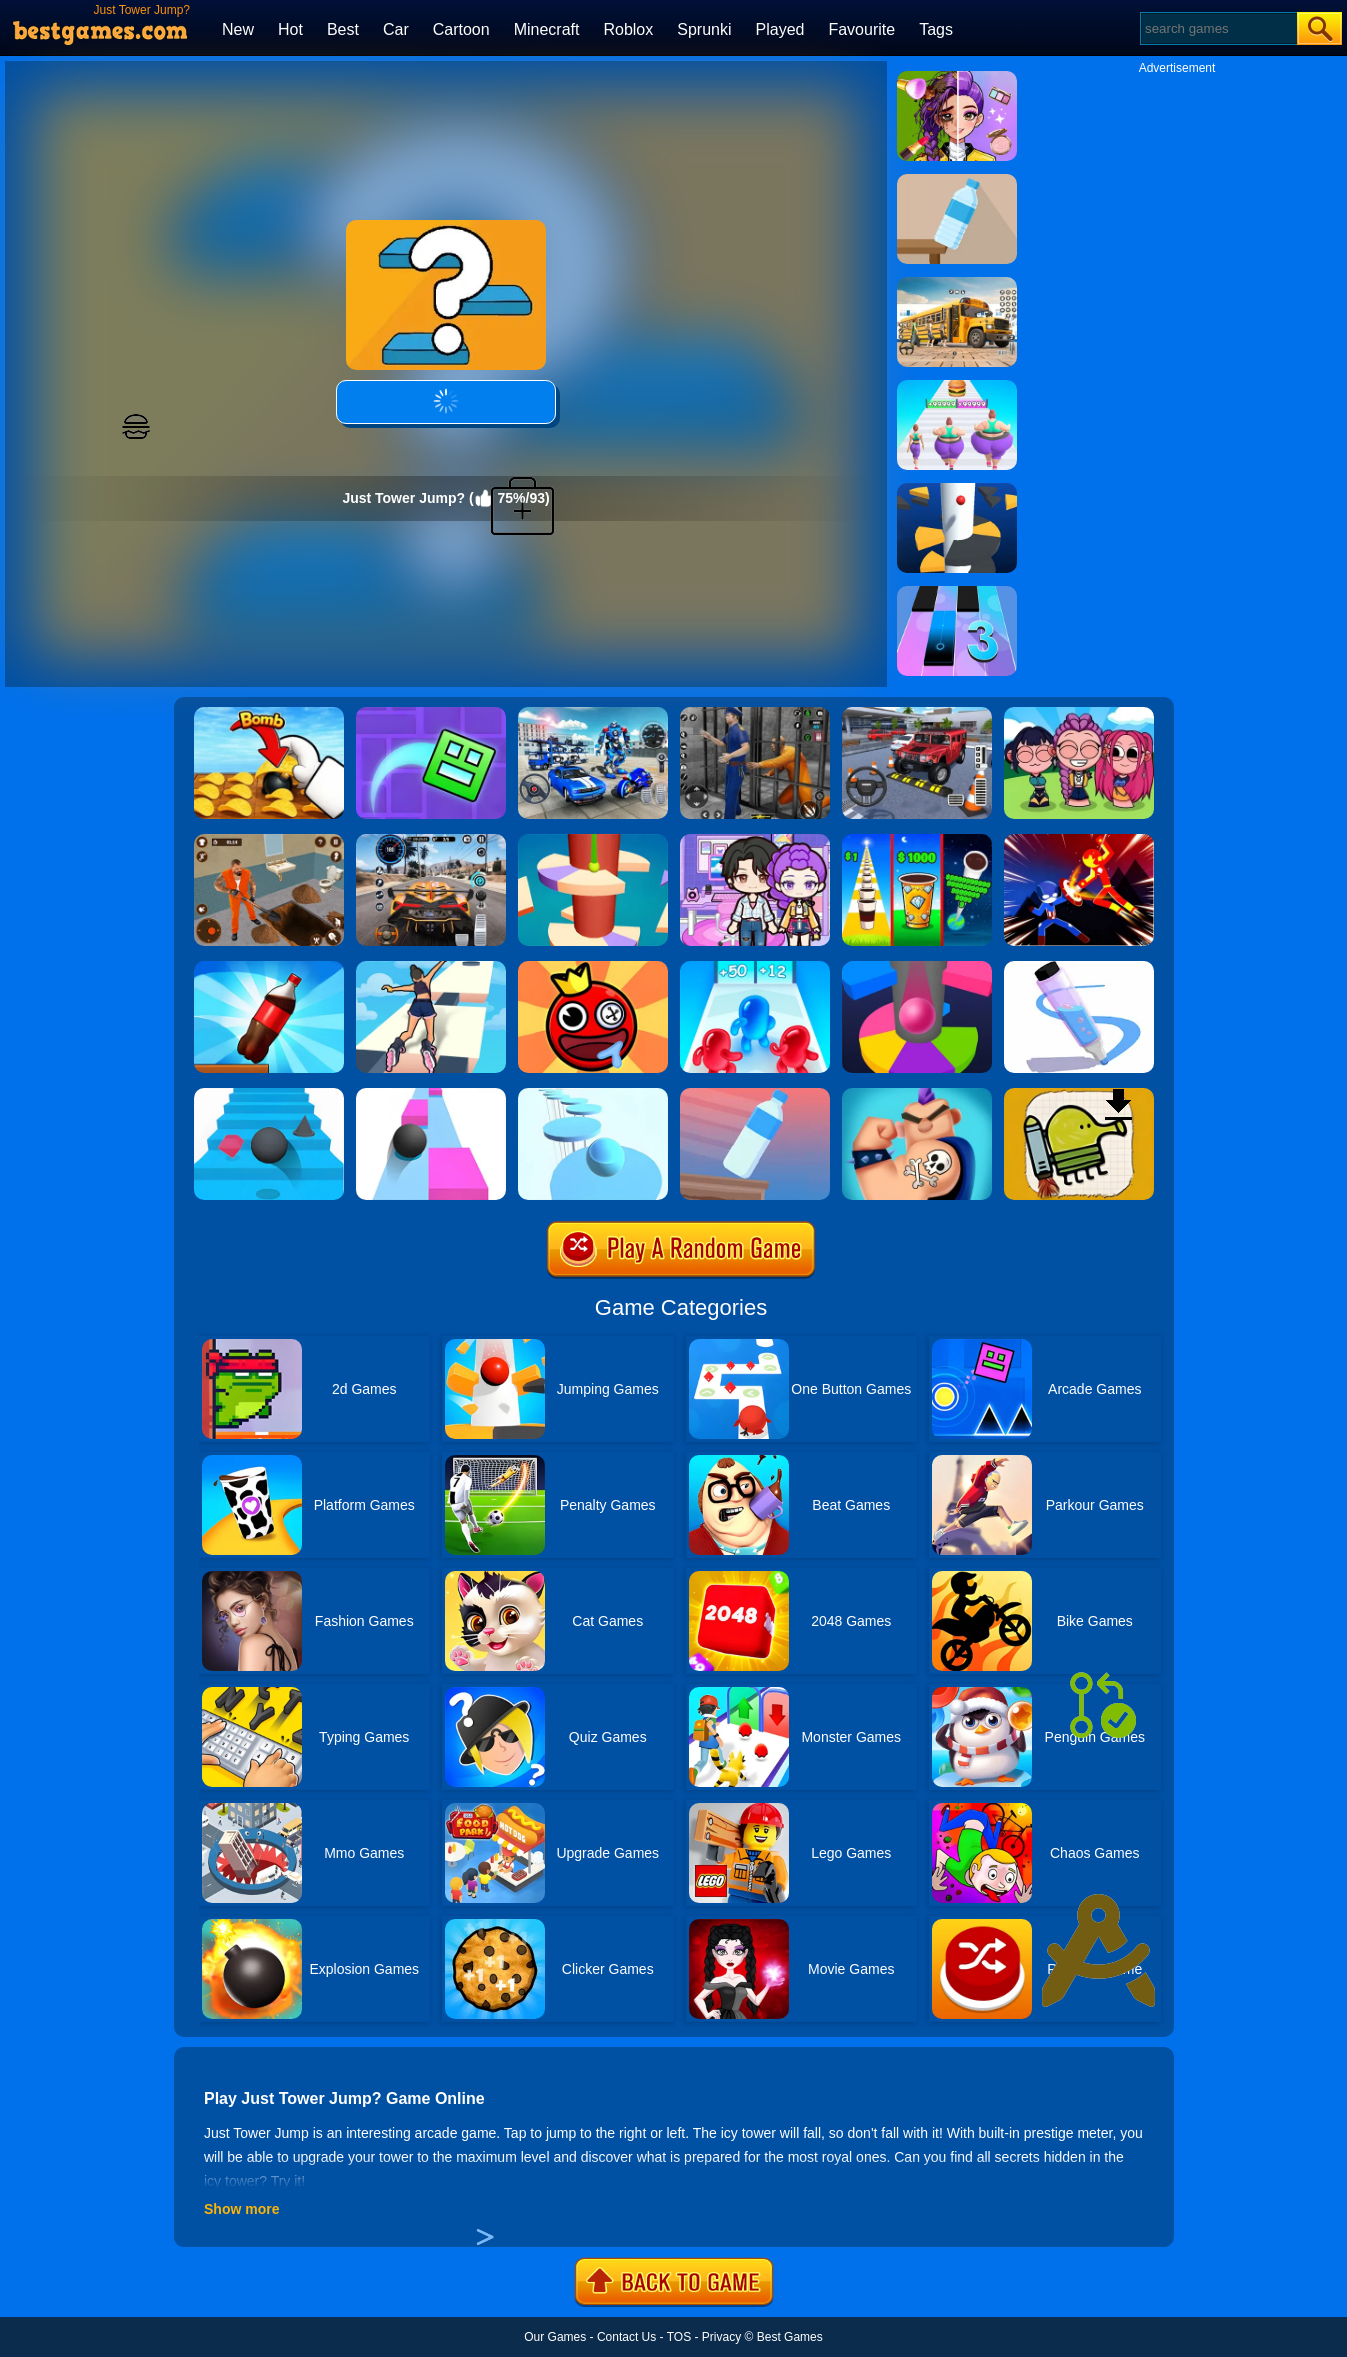 Image resolution: width=1347 pixels, height=2357 pixels. I want to click on access first aid or medical resources, so click(522, 508).